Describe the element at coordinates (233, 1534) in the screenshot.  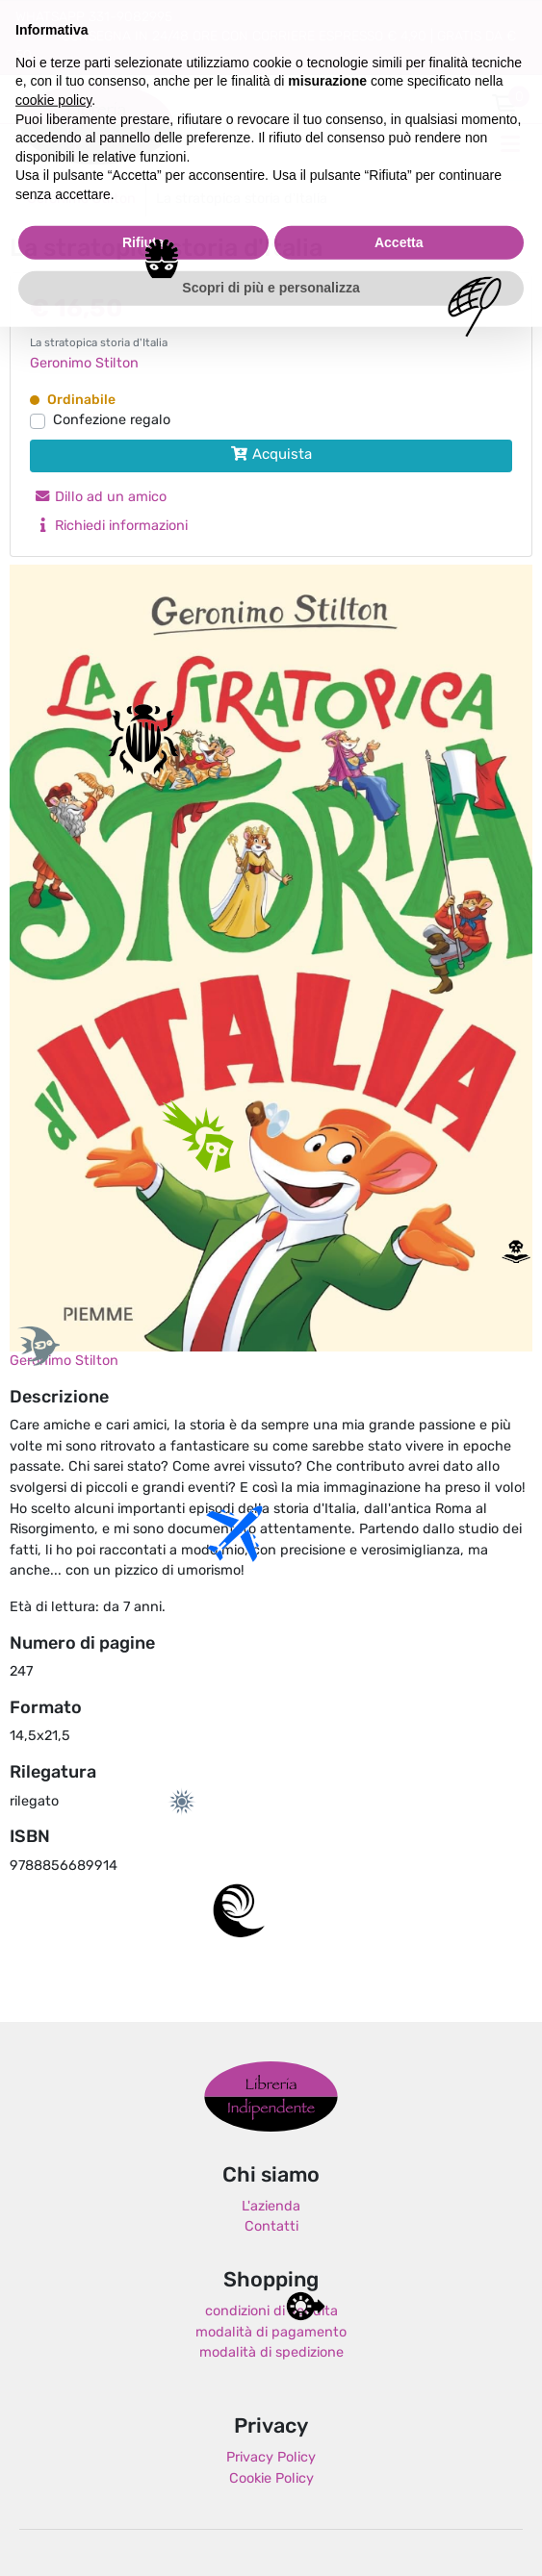
I see `access flight booking or travel options` at that location.